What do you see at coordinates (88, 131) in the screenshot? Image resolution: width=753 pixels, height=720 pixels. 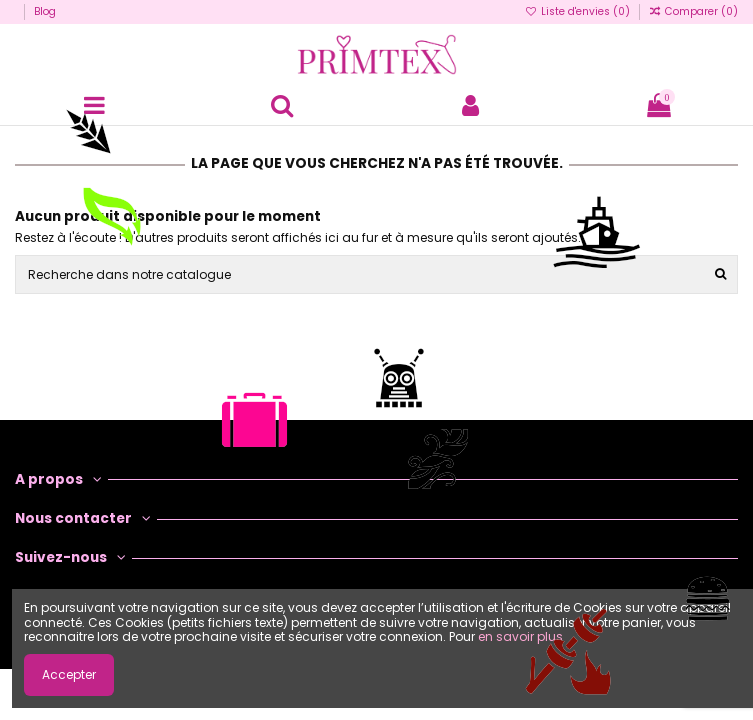 I see `indicates speed or rapid movement` at bounding box center [88, 131].